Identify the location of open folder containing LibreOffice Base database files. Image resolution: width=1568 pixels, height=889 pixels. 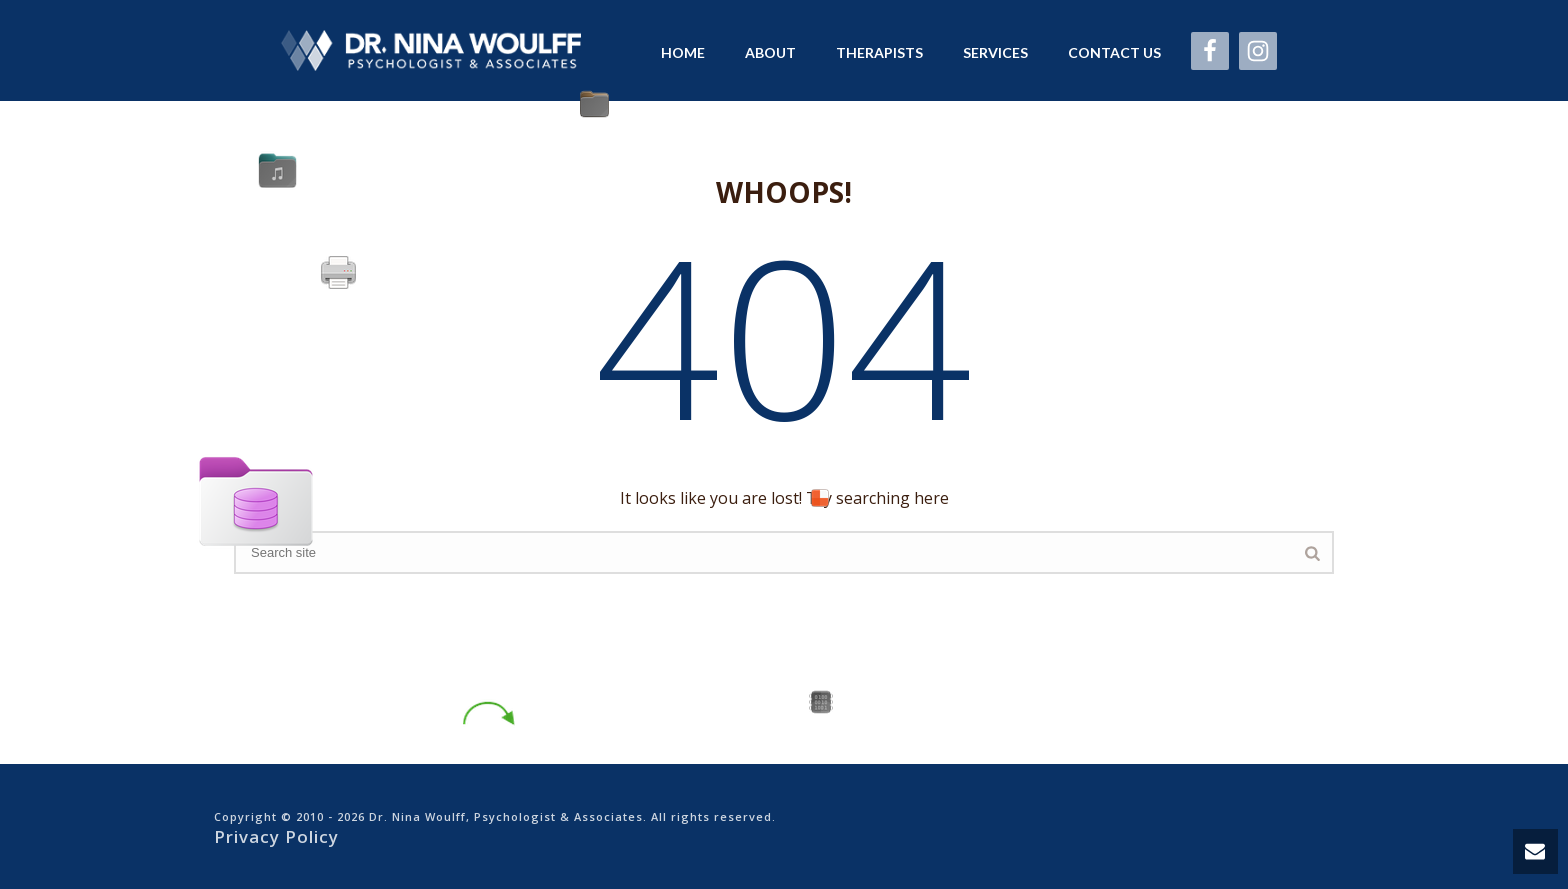
(255, 504).